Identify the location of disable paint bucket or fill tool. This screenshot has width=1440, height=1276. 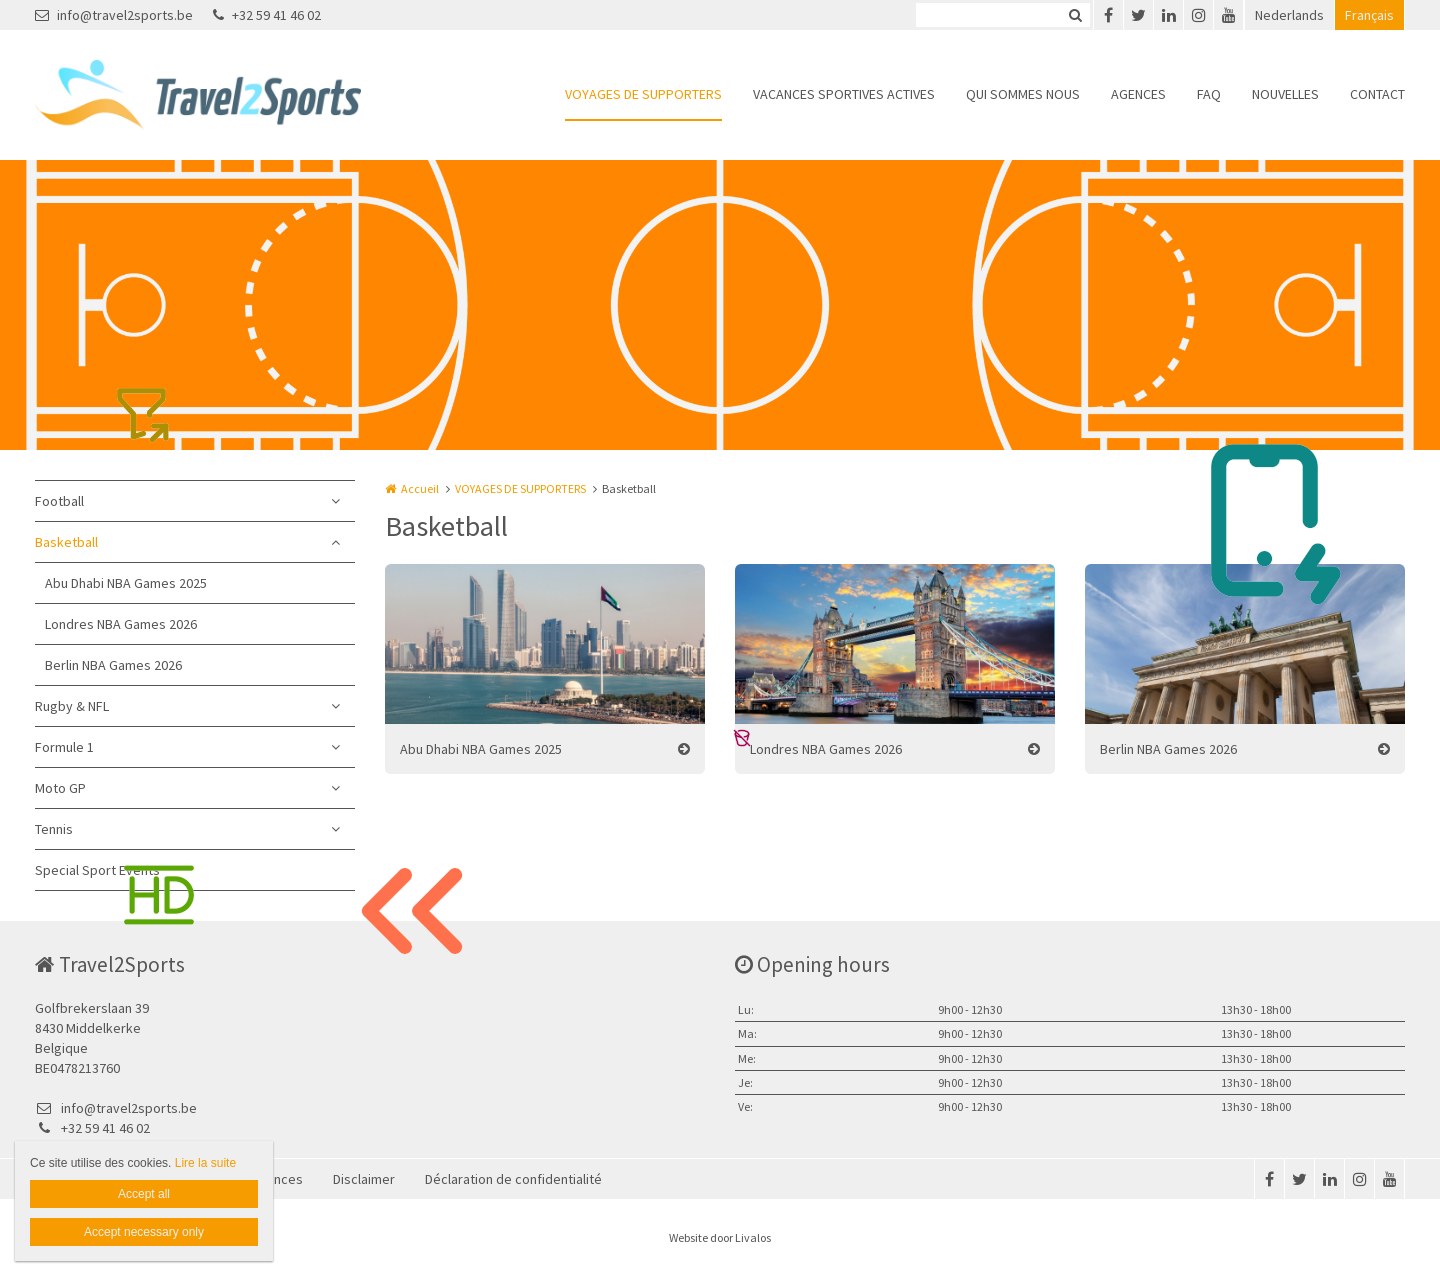
(742, 738).